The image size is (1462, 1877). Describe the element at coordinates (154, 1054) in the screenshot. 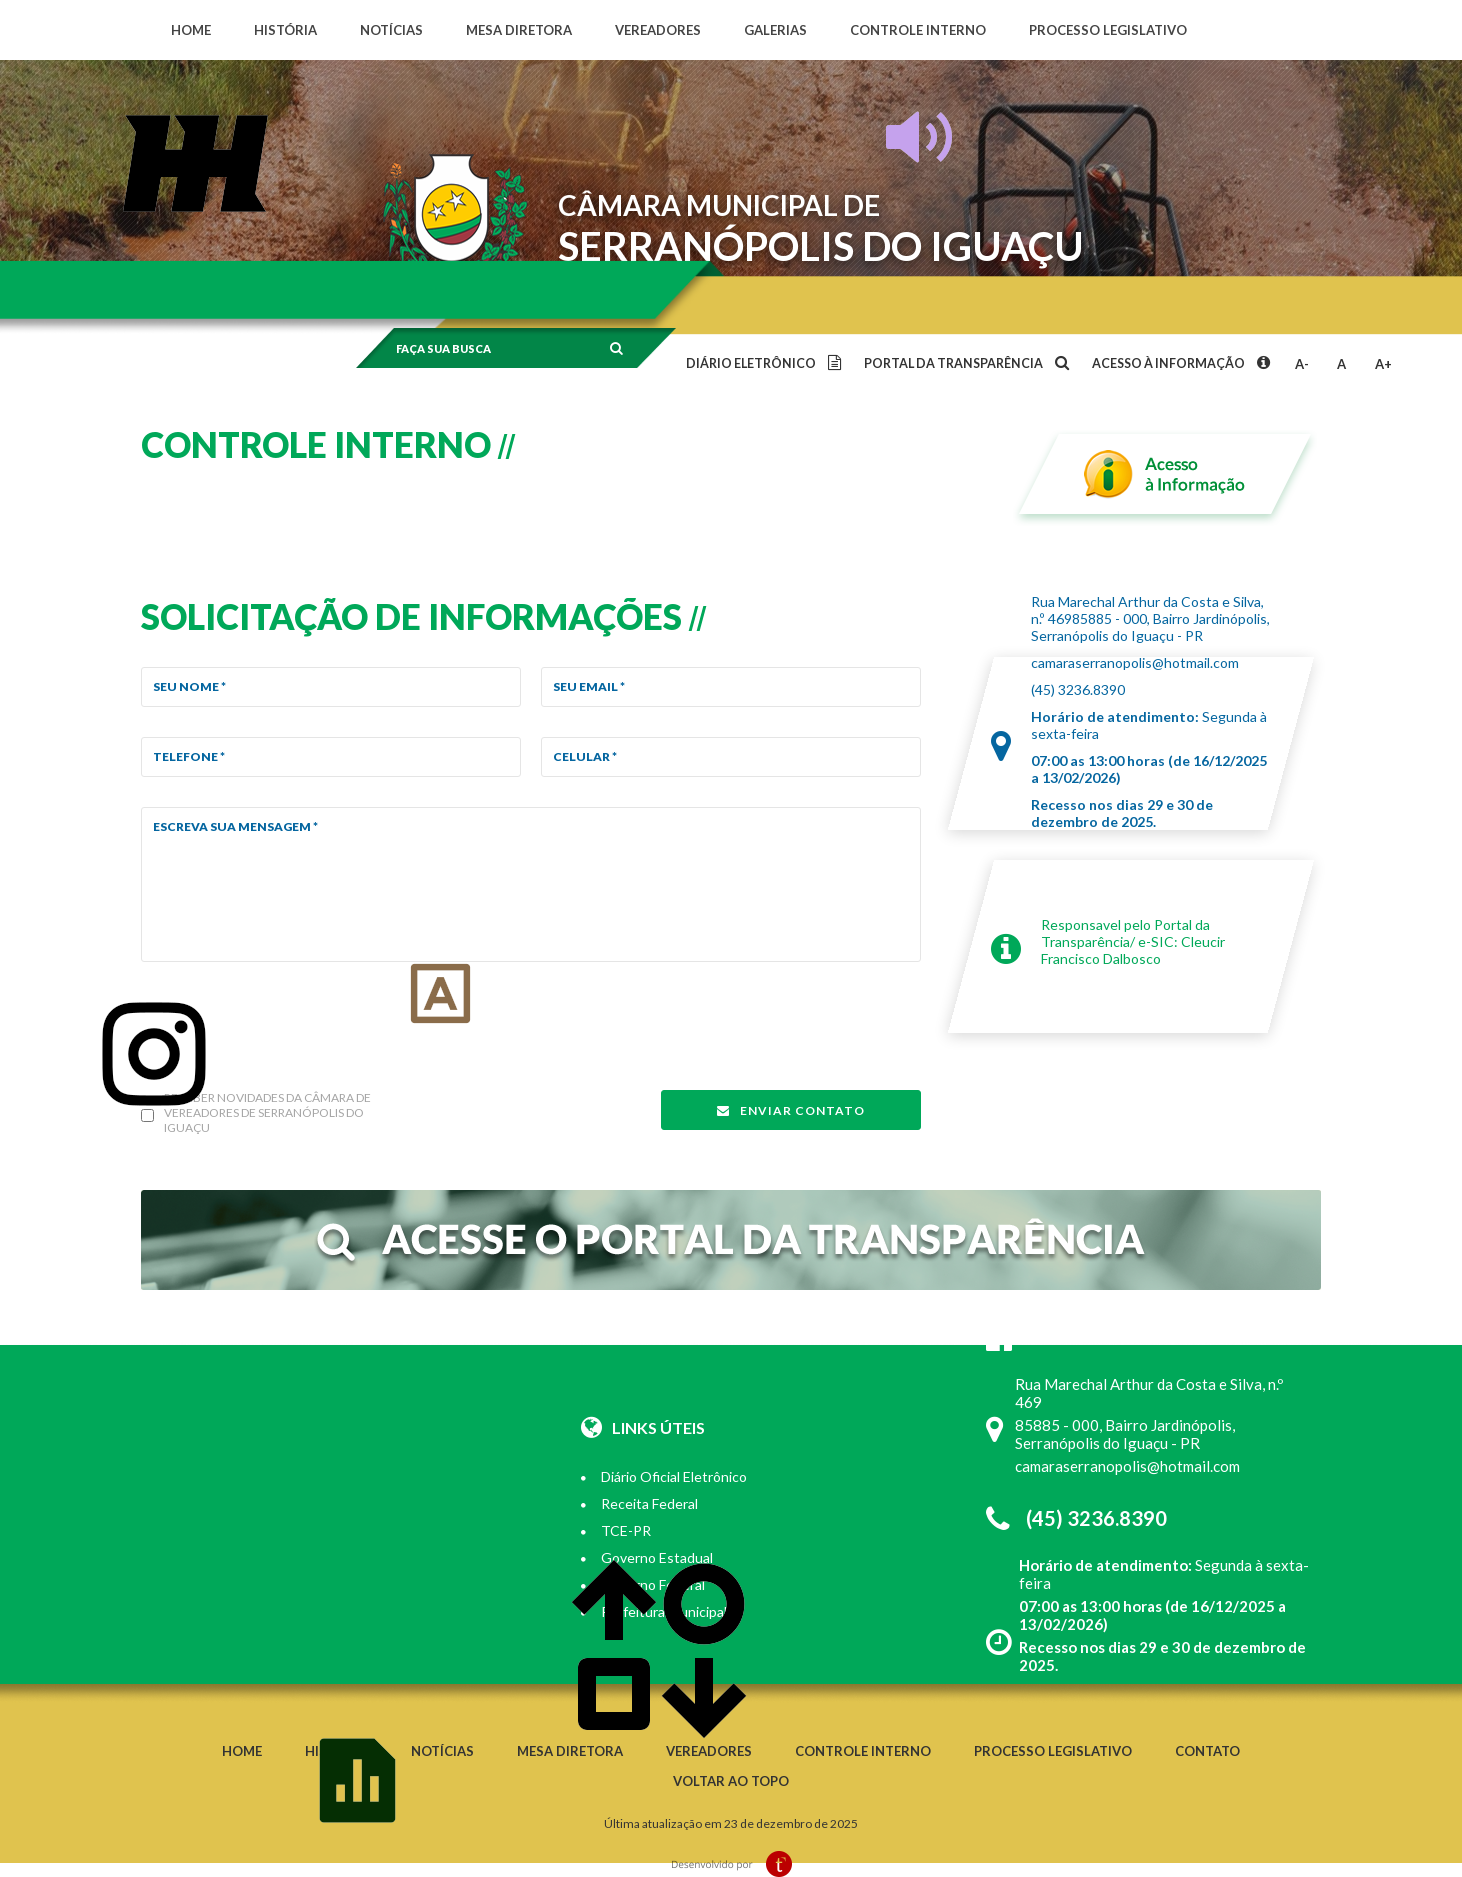

I see `open Instagram app` at that location.